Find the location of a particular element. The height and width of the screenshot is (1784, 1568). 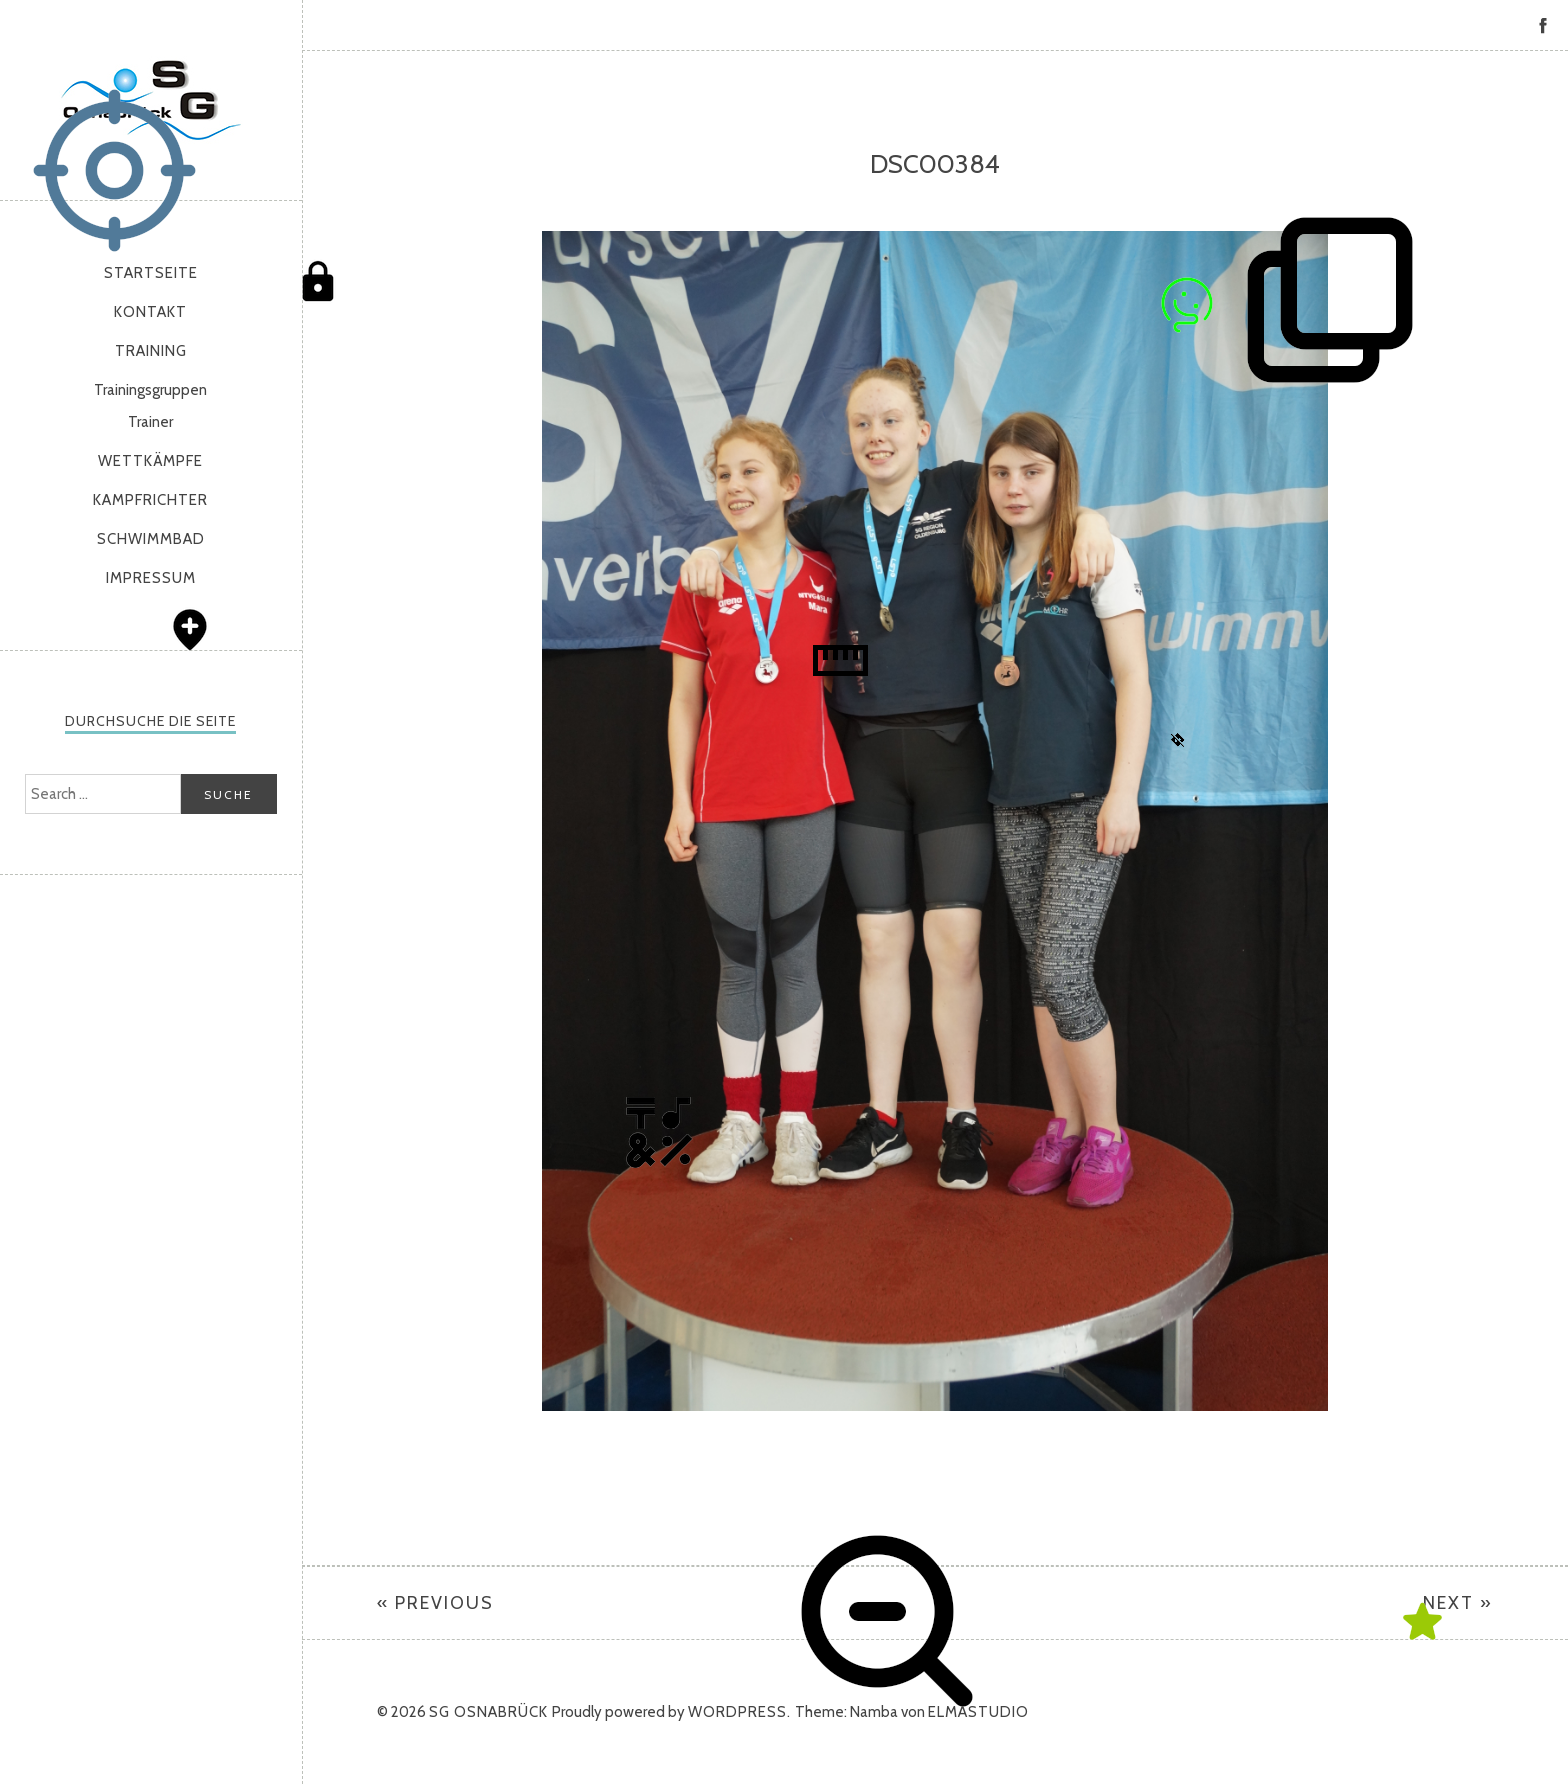

view multiple items or layers is located at coordinates (1330, 300).